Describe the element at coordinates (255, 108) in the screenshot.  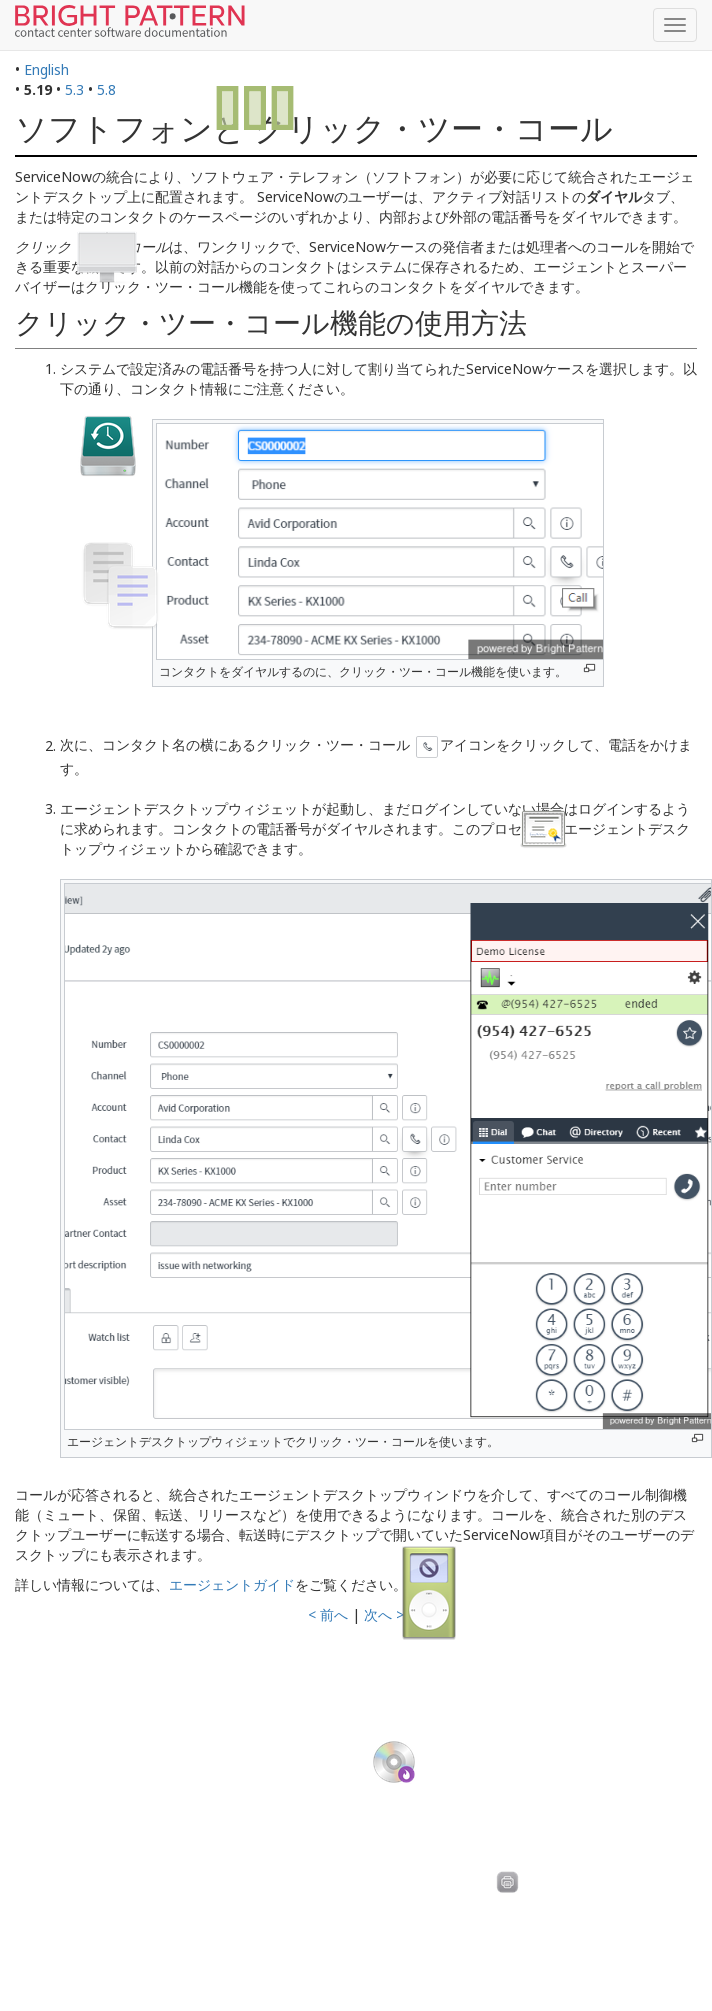
I see `switch between open workspaces or desktops` at that location.